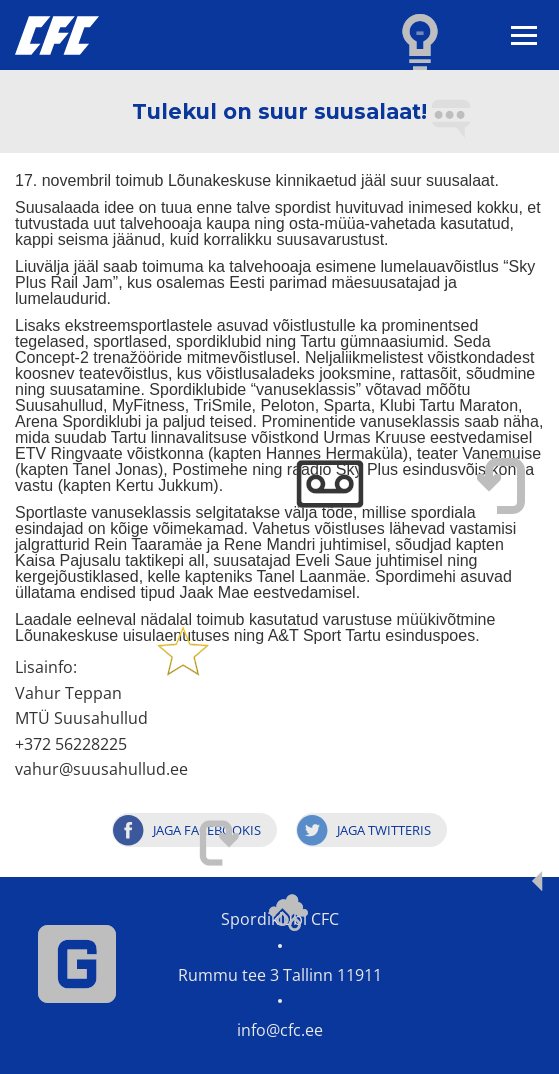 The height and width of the screenshot is (1074, 559). Describe the element at coordinates (183, 652) in the screenshot. I see `item not marked as favorite` at that location.